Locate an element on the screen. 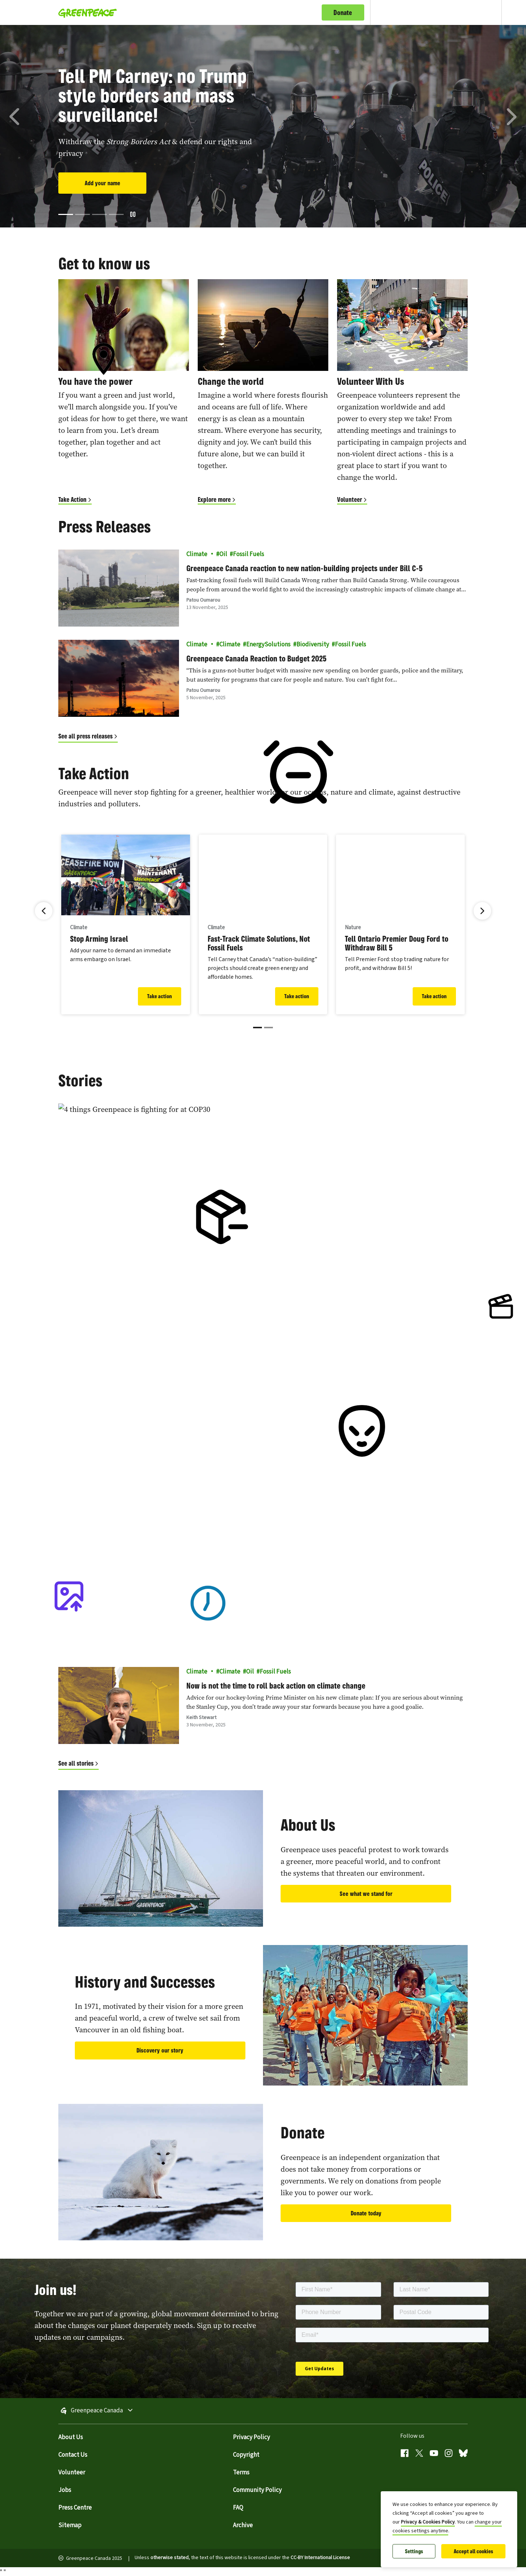 The width and height of the screenshot is (526, 2576). view current time is located at coordinates (208, 1603).